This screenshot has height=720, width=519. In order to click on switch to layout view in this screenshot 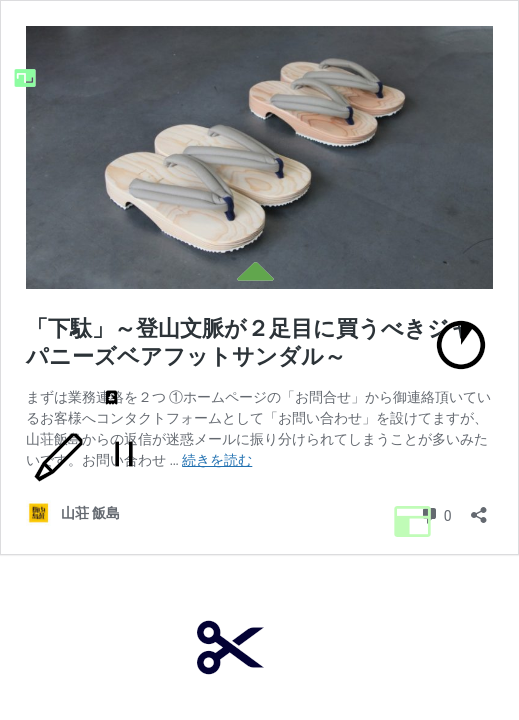, I will do `click(412, 521)`.